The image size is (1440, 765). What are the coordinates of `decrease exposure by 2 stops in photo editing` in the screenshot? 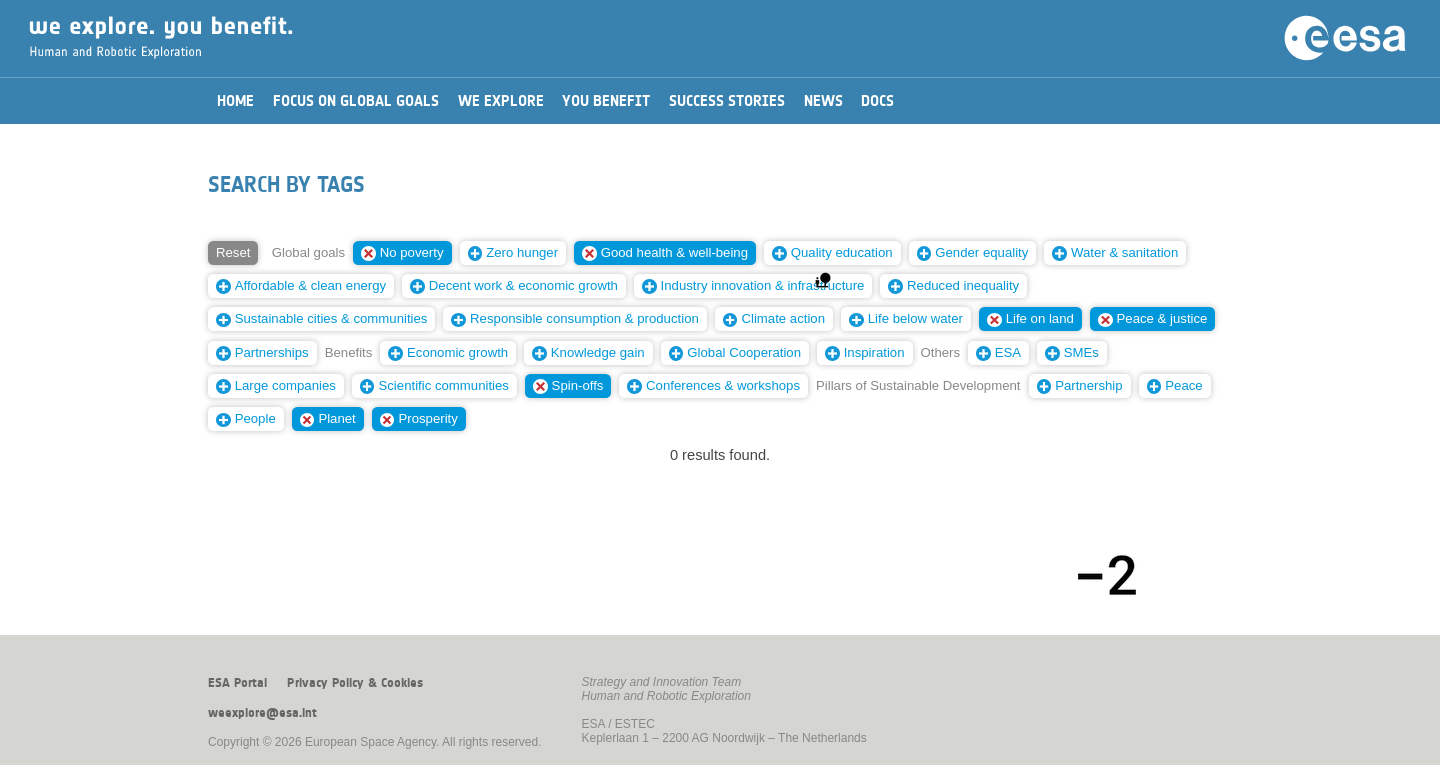 It's located at (1108, 576).